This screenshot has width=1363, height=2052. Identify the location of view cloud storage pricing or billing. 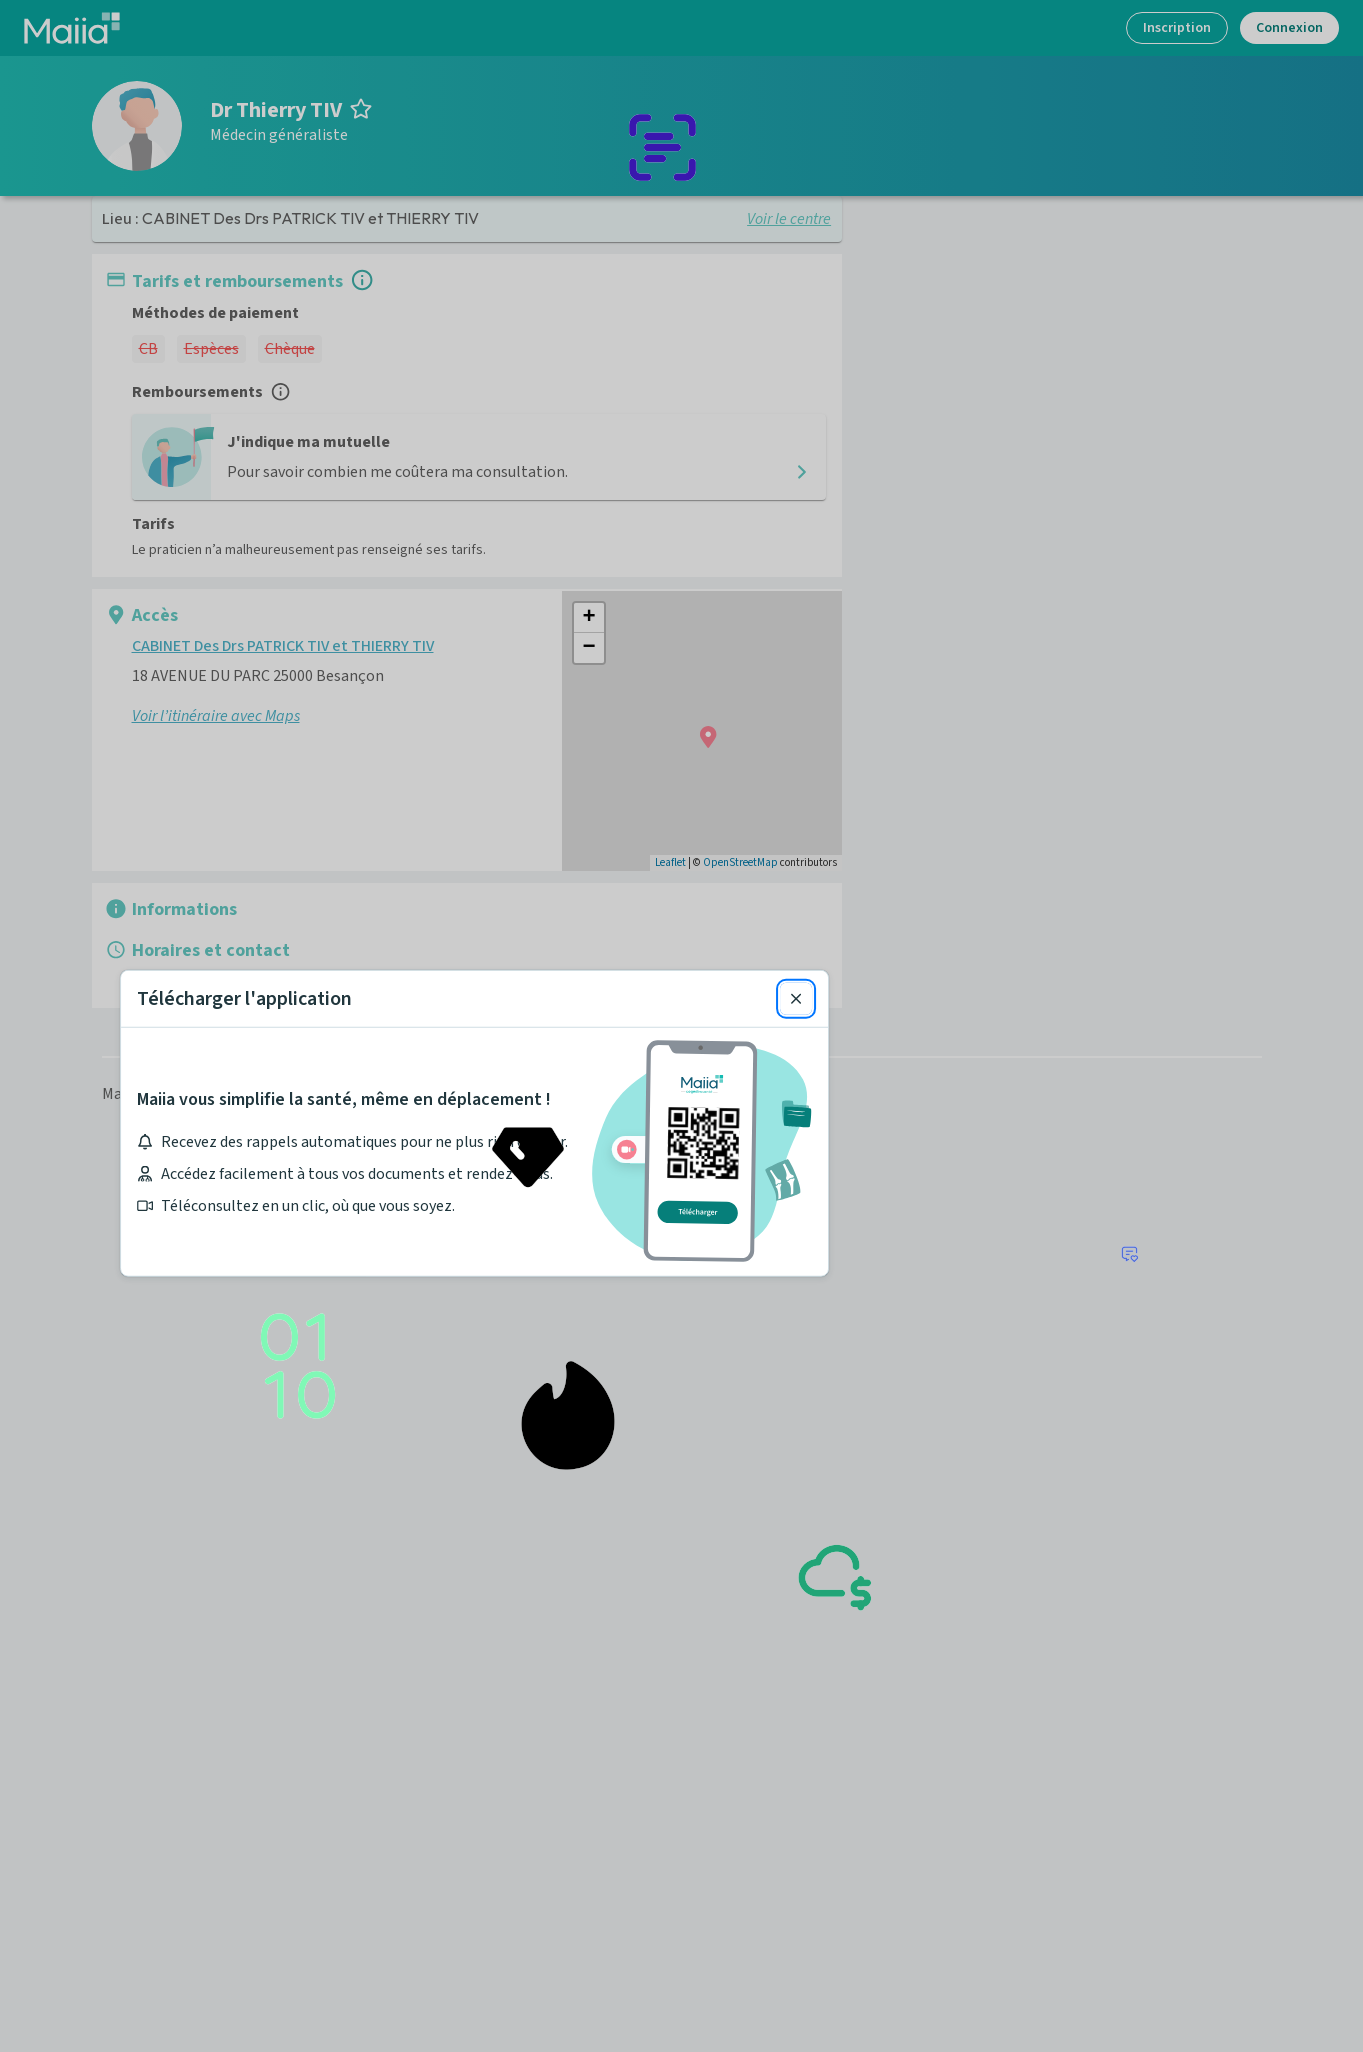
(836, 1572).